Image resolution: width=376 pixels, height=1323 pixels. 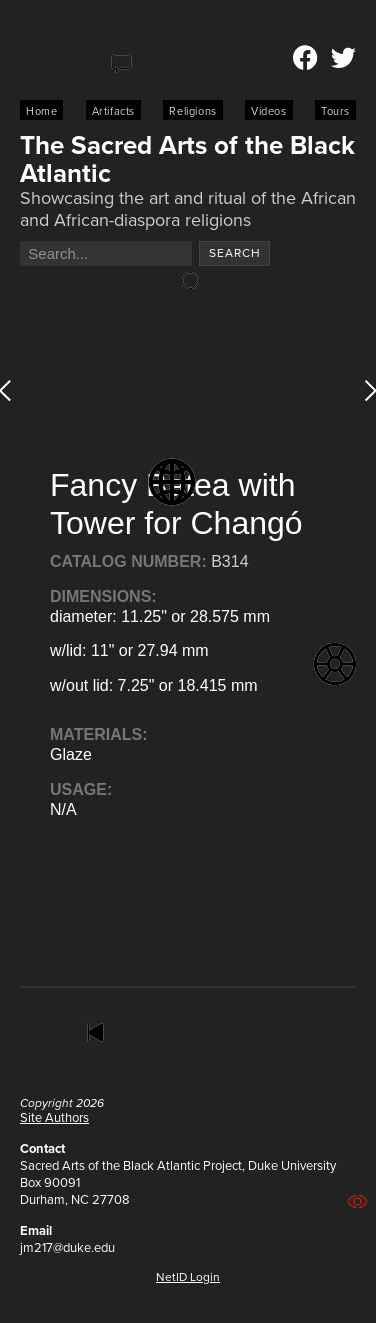 What do you see at coordinates (190, 280) in the screenshot?
I see `unselected radio button option` at bounding box center [190, 280].